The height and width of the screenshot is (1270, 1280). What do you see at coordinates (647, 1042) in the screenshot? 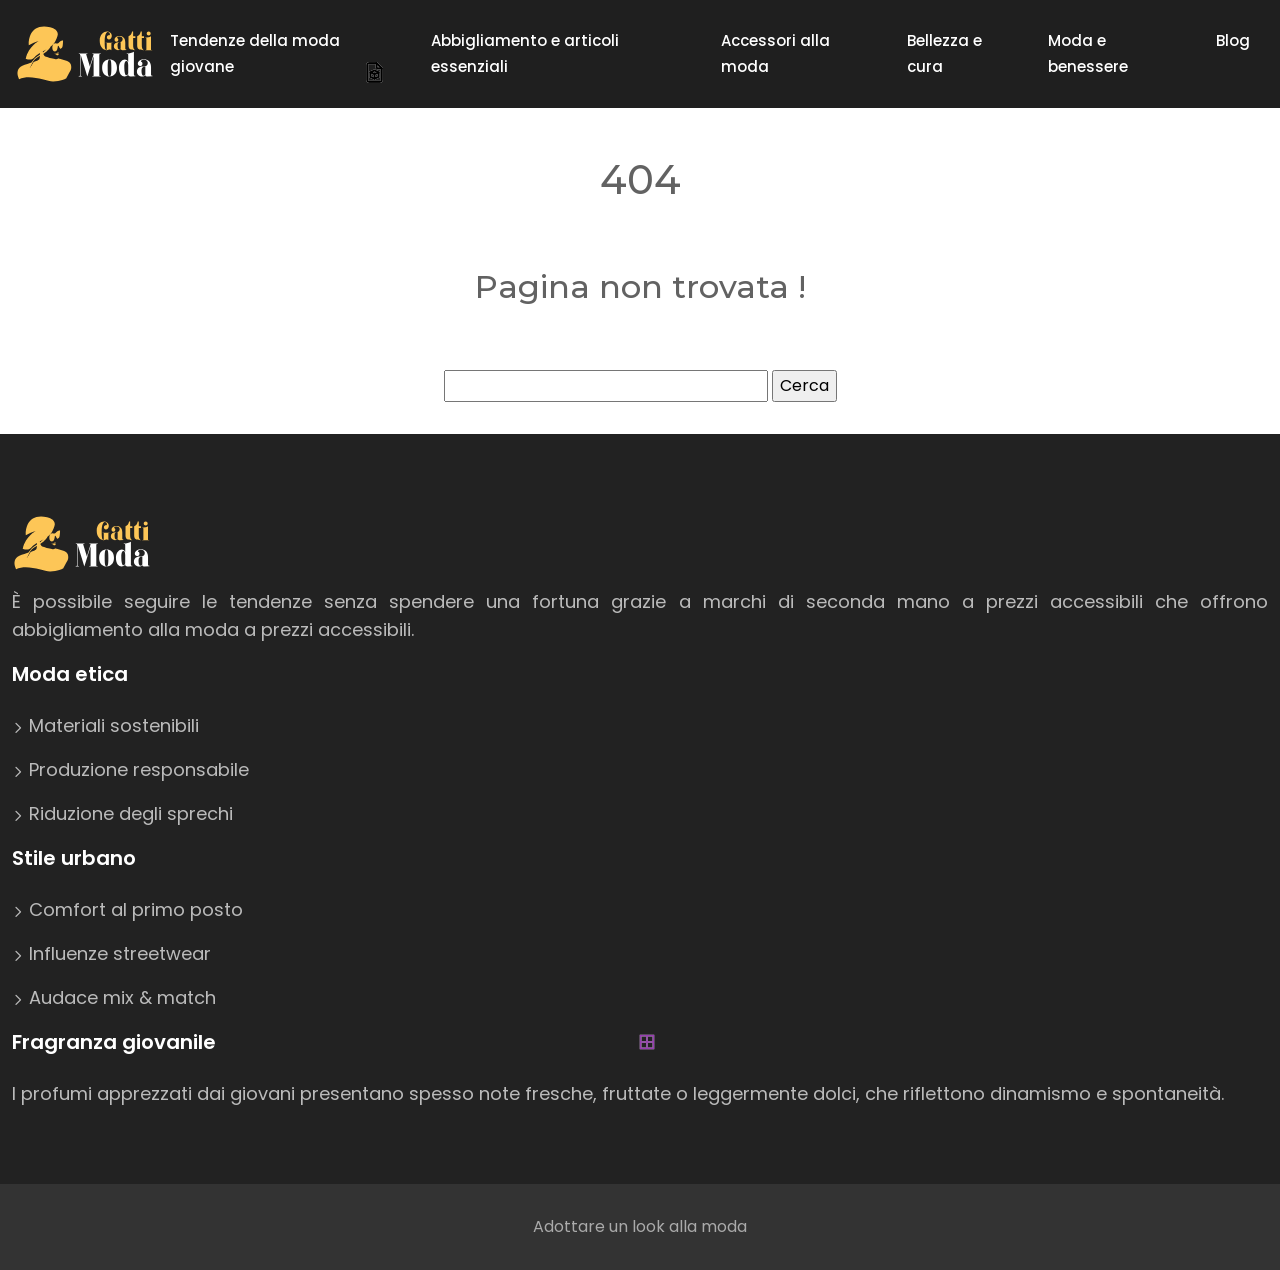
I see `apply borders to all sides of a cell or table` at bounding box center [647, 1042].